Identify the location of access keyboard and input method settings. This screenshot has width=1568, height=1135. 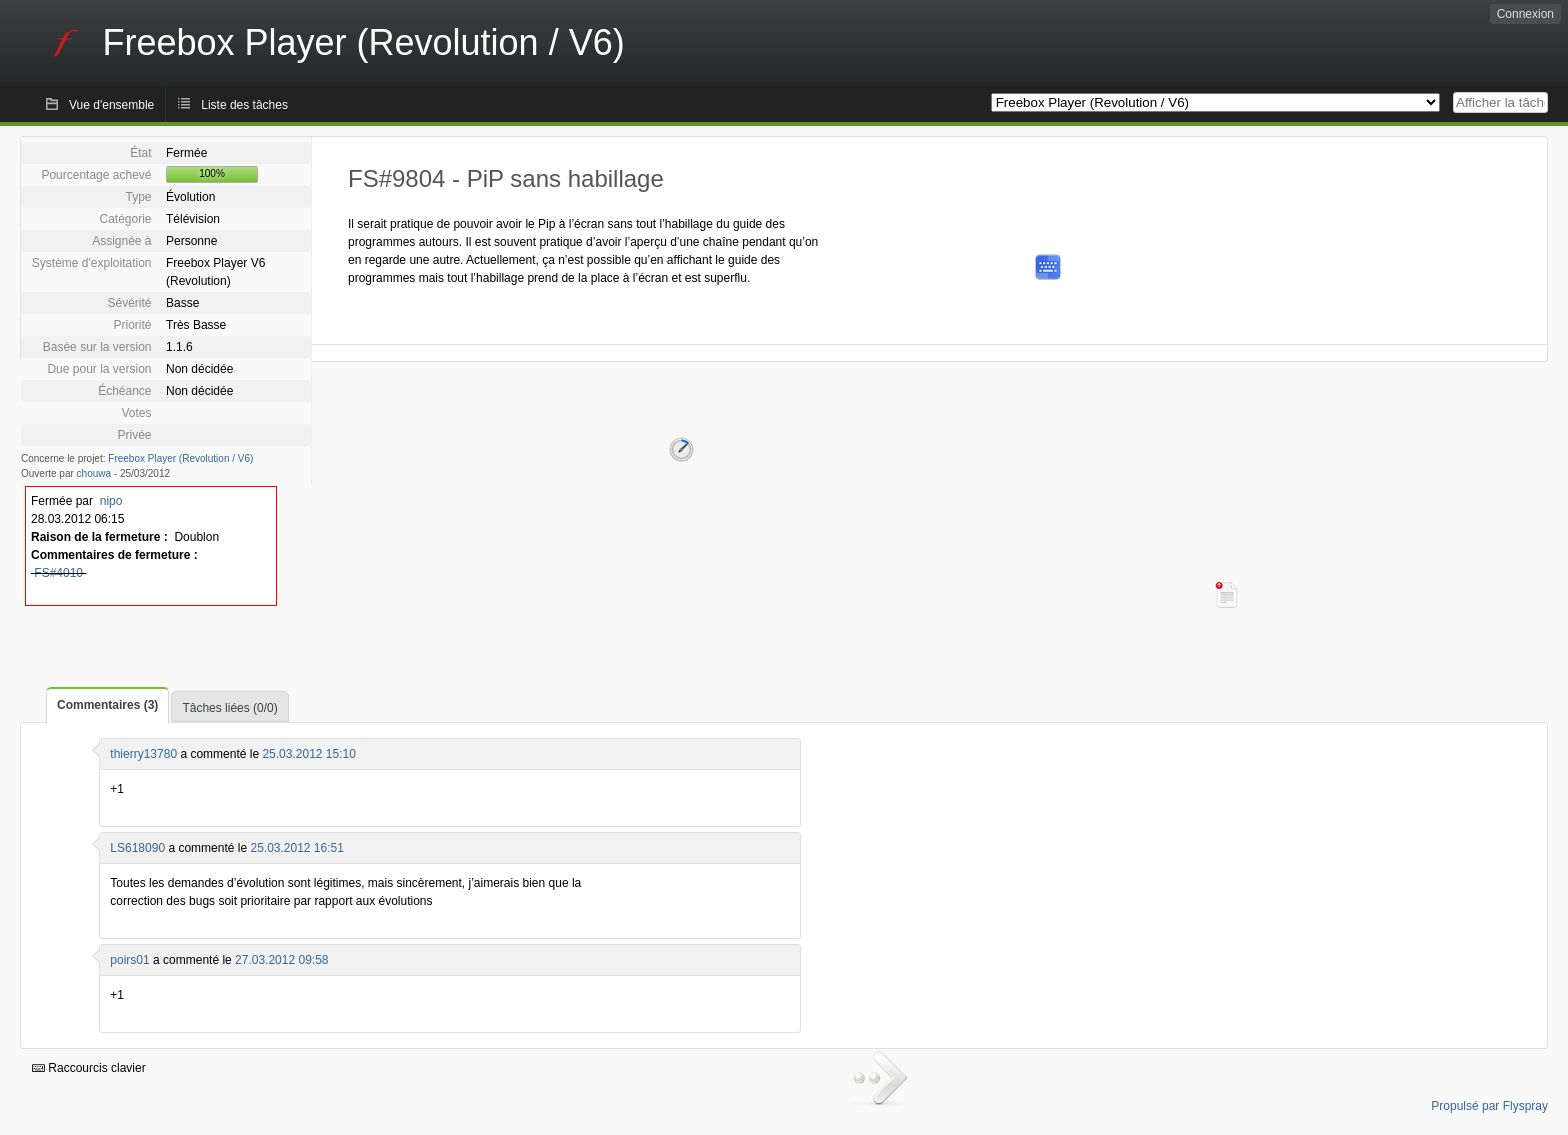
(1048, 267).